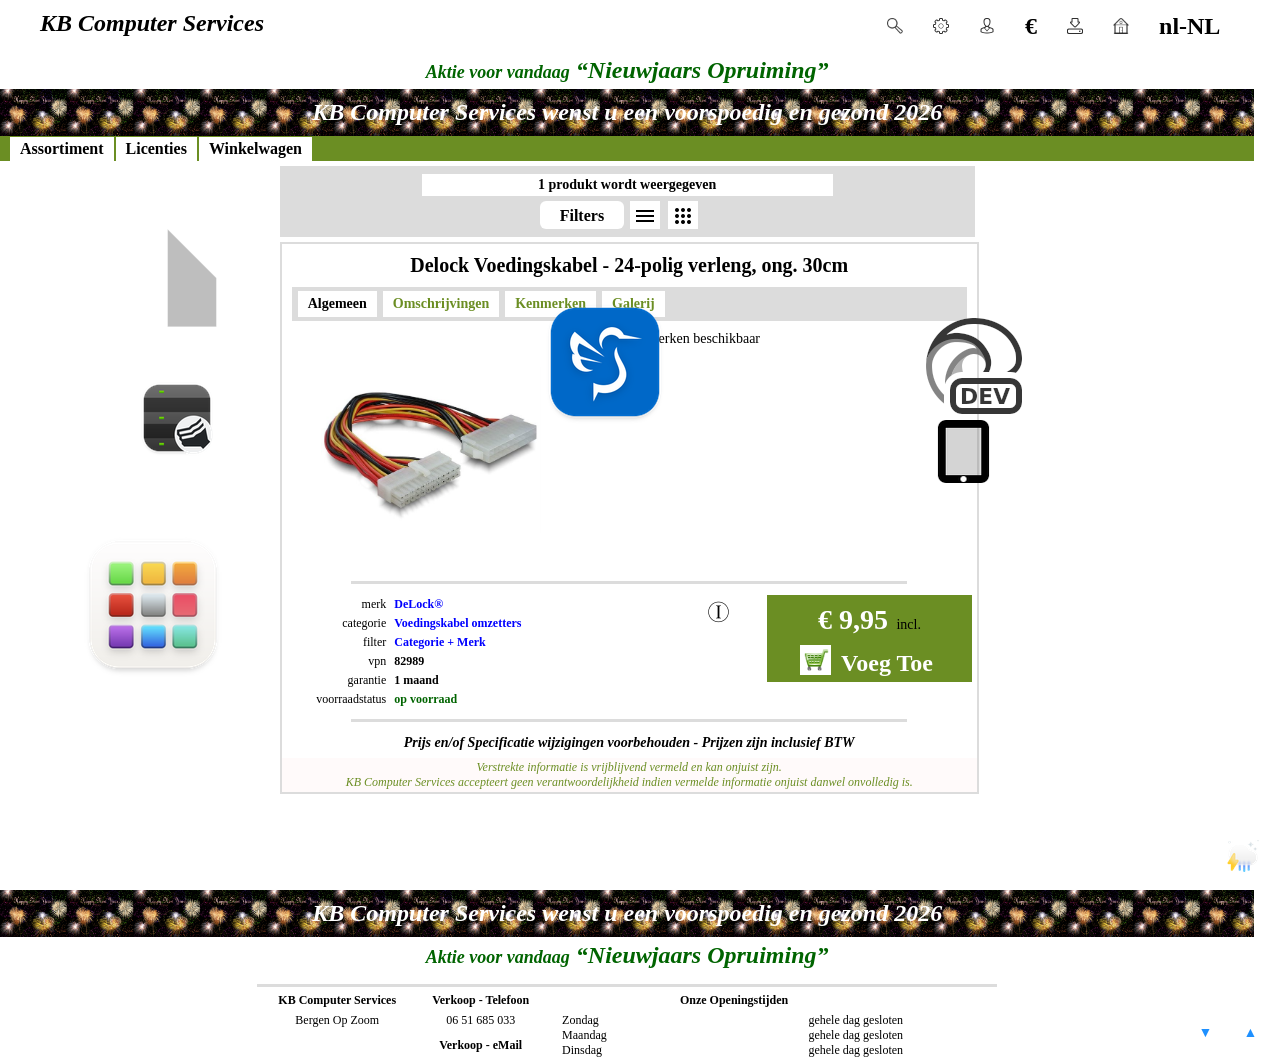  What do you see at coordinates (974, 366) in the screenshot?
I see `open Microsoft Edge Dev browser` at bounding box center [974, 366].